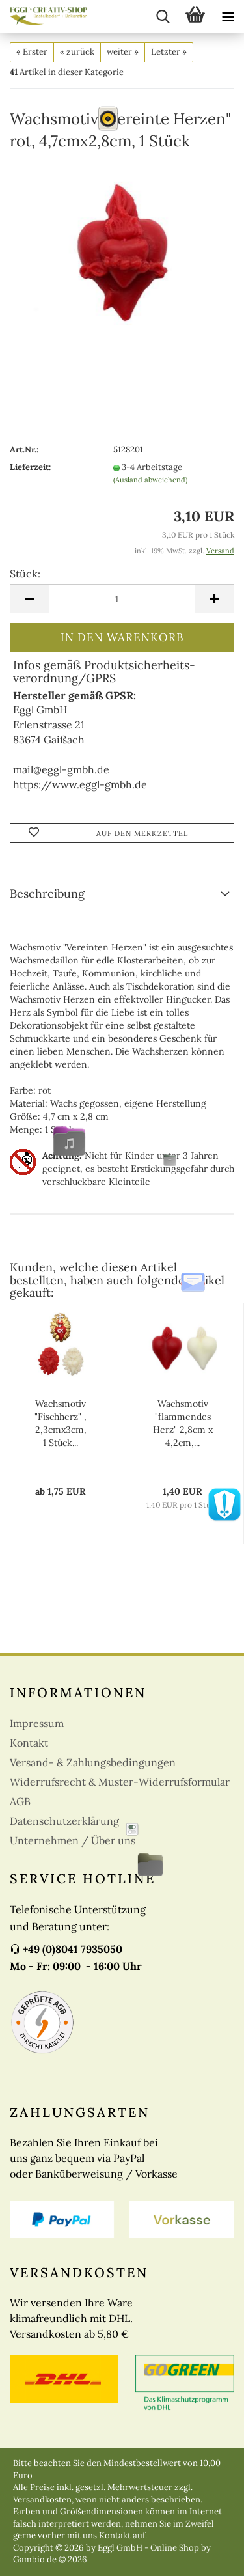 The image size is (244, 2576). What do you see at coordinates (224, 1504) in the screenshot?
I see `open heroic games launcher` at bounding box center [224, 1504].